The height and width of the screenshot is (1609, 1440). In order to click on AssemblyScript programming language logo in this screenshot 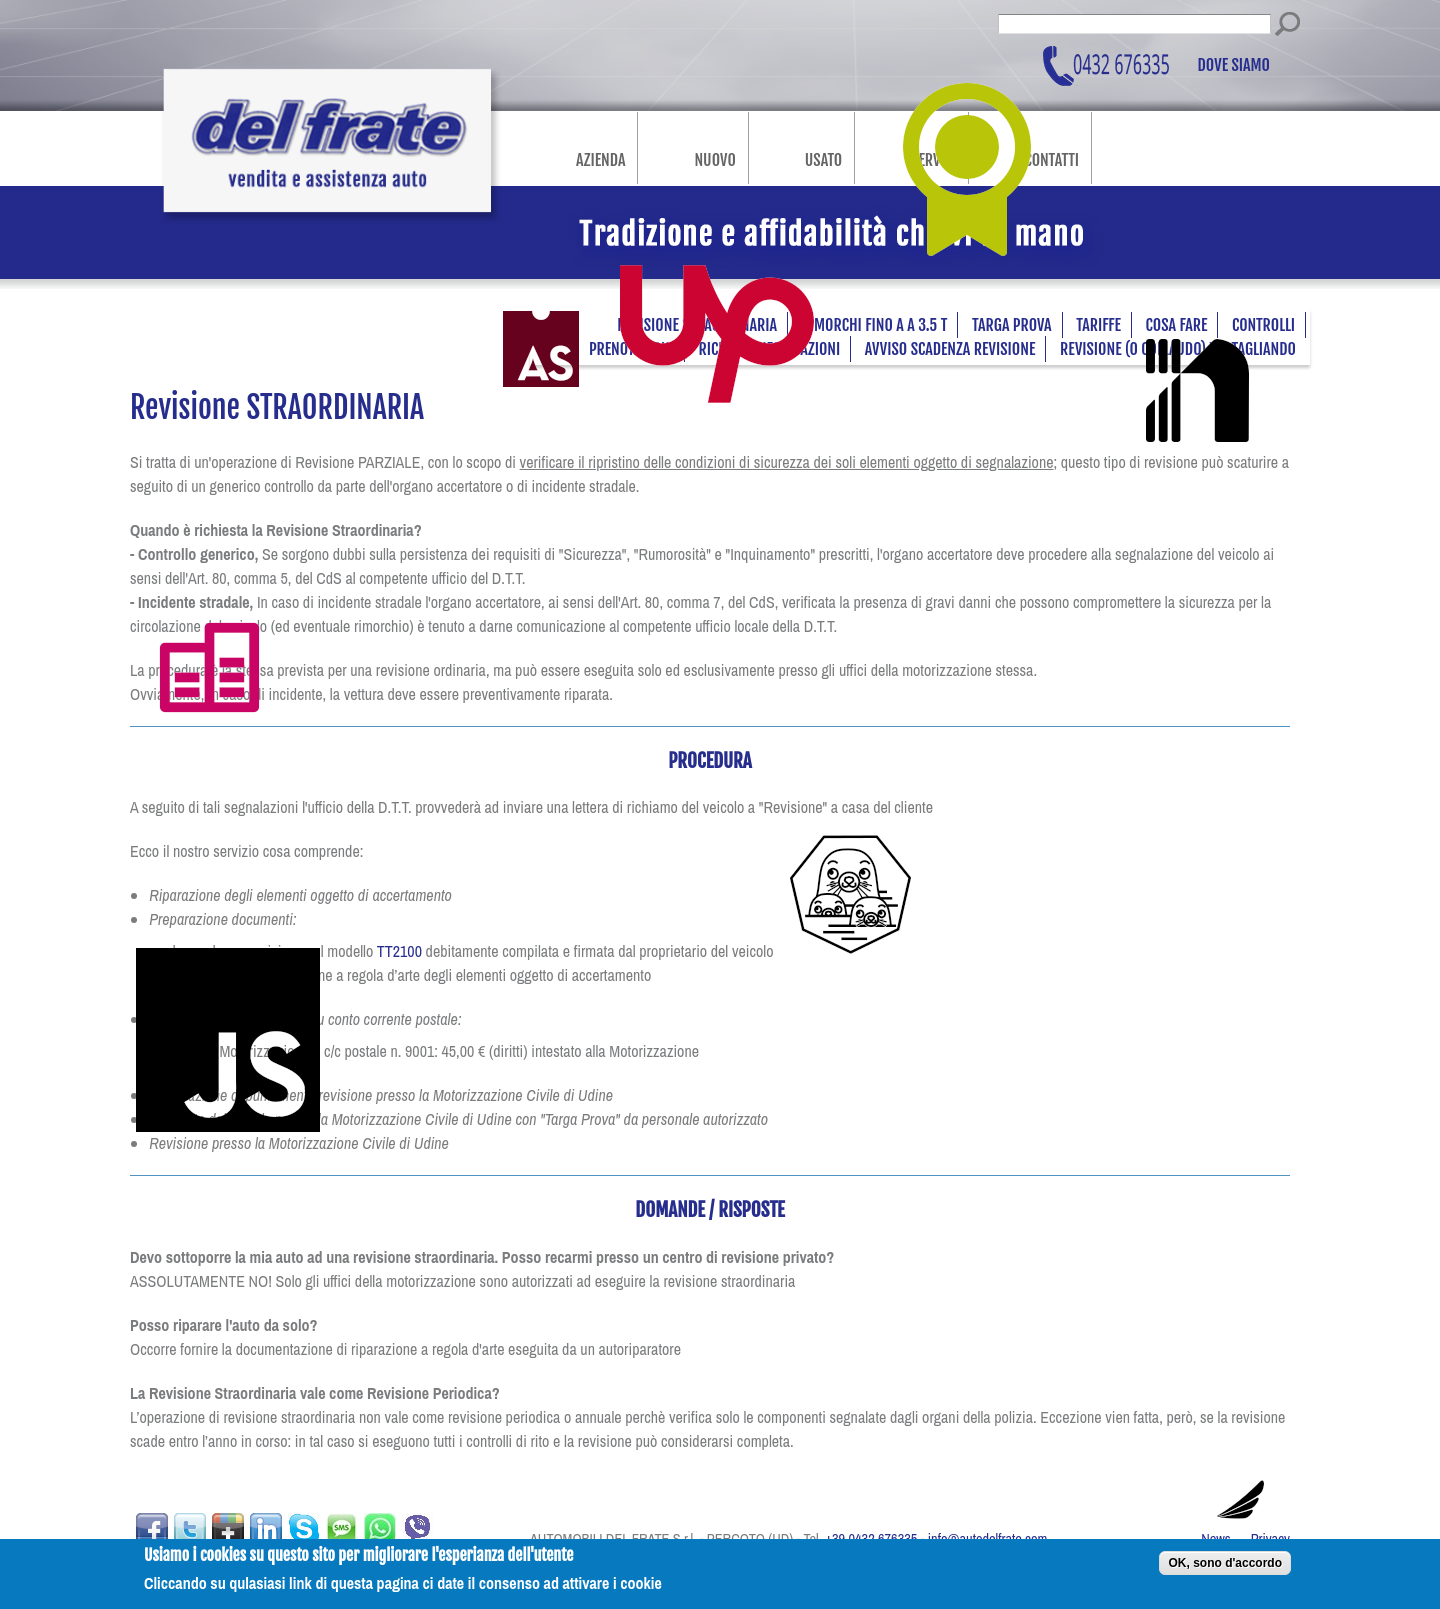, I will do `click(541, 349)`.